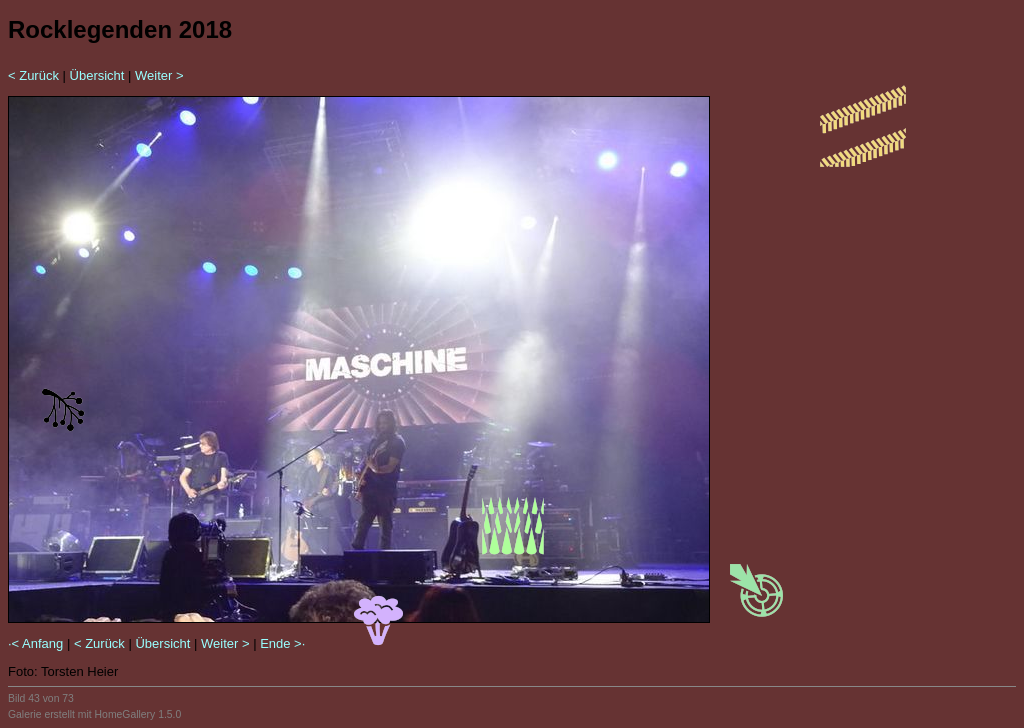  I want to click on indicates off-road or vehicle trail mode, so click(863, 124).